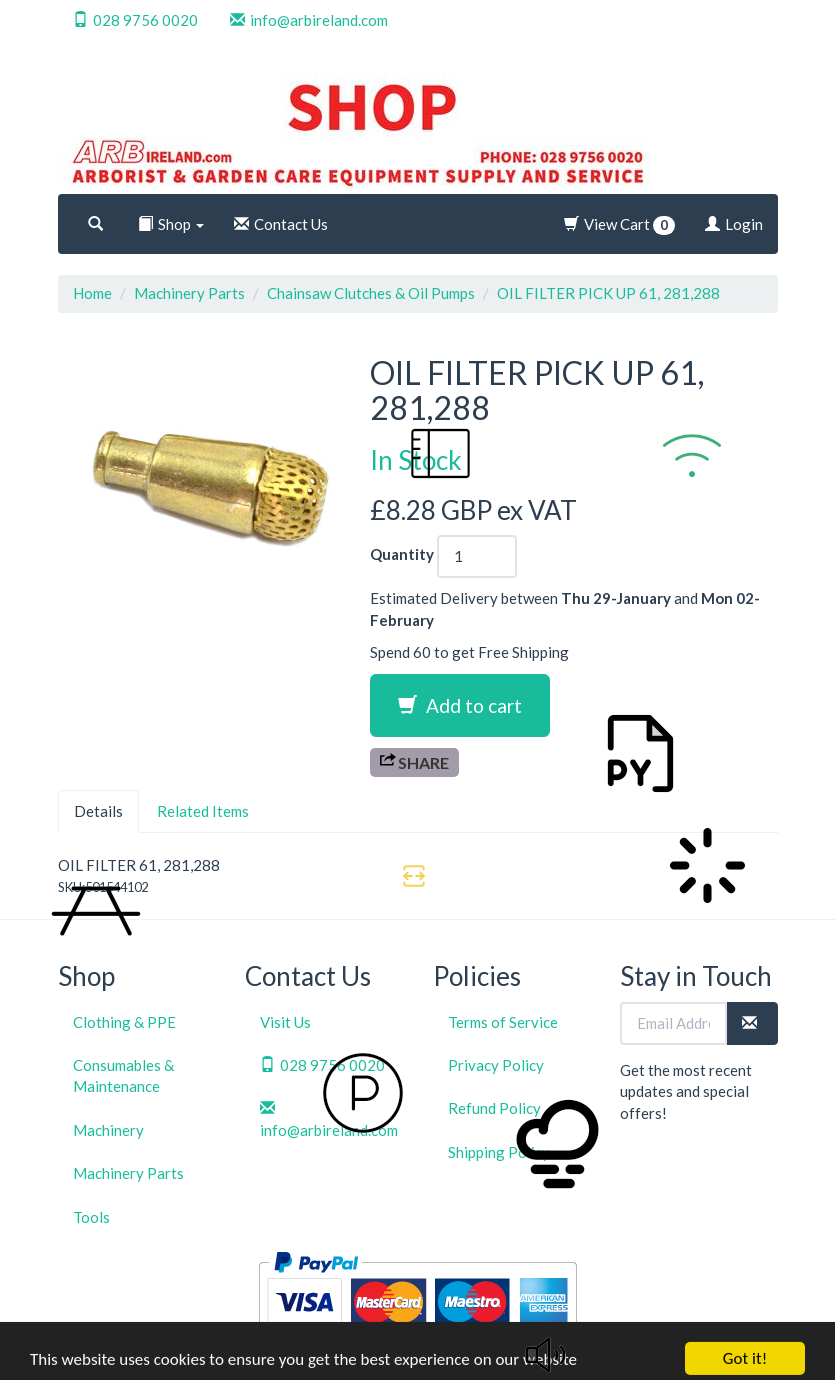 This screenshot has height=1380, width=835. What do you see at coordinates (545, 1355) in the screenshot?
I see `adjust volume to high` at bounding box center [545, 1355].